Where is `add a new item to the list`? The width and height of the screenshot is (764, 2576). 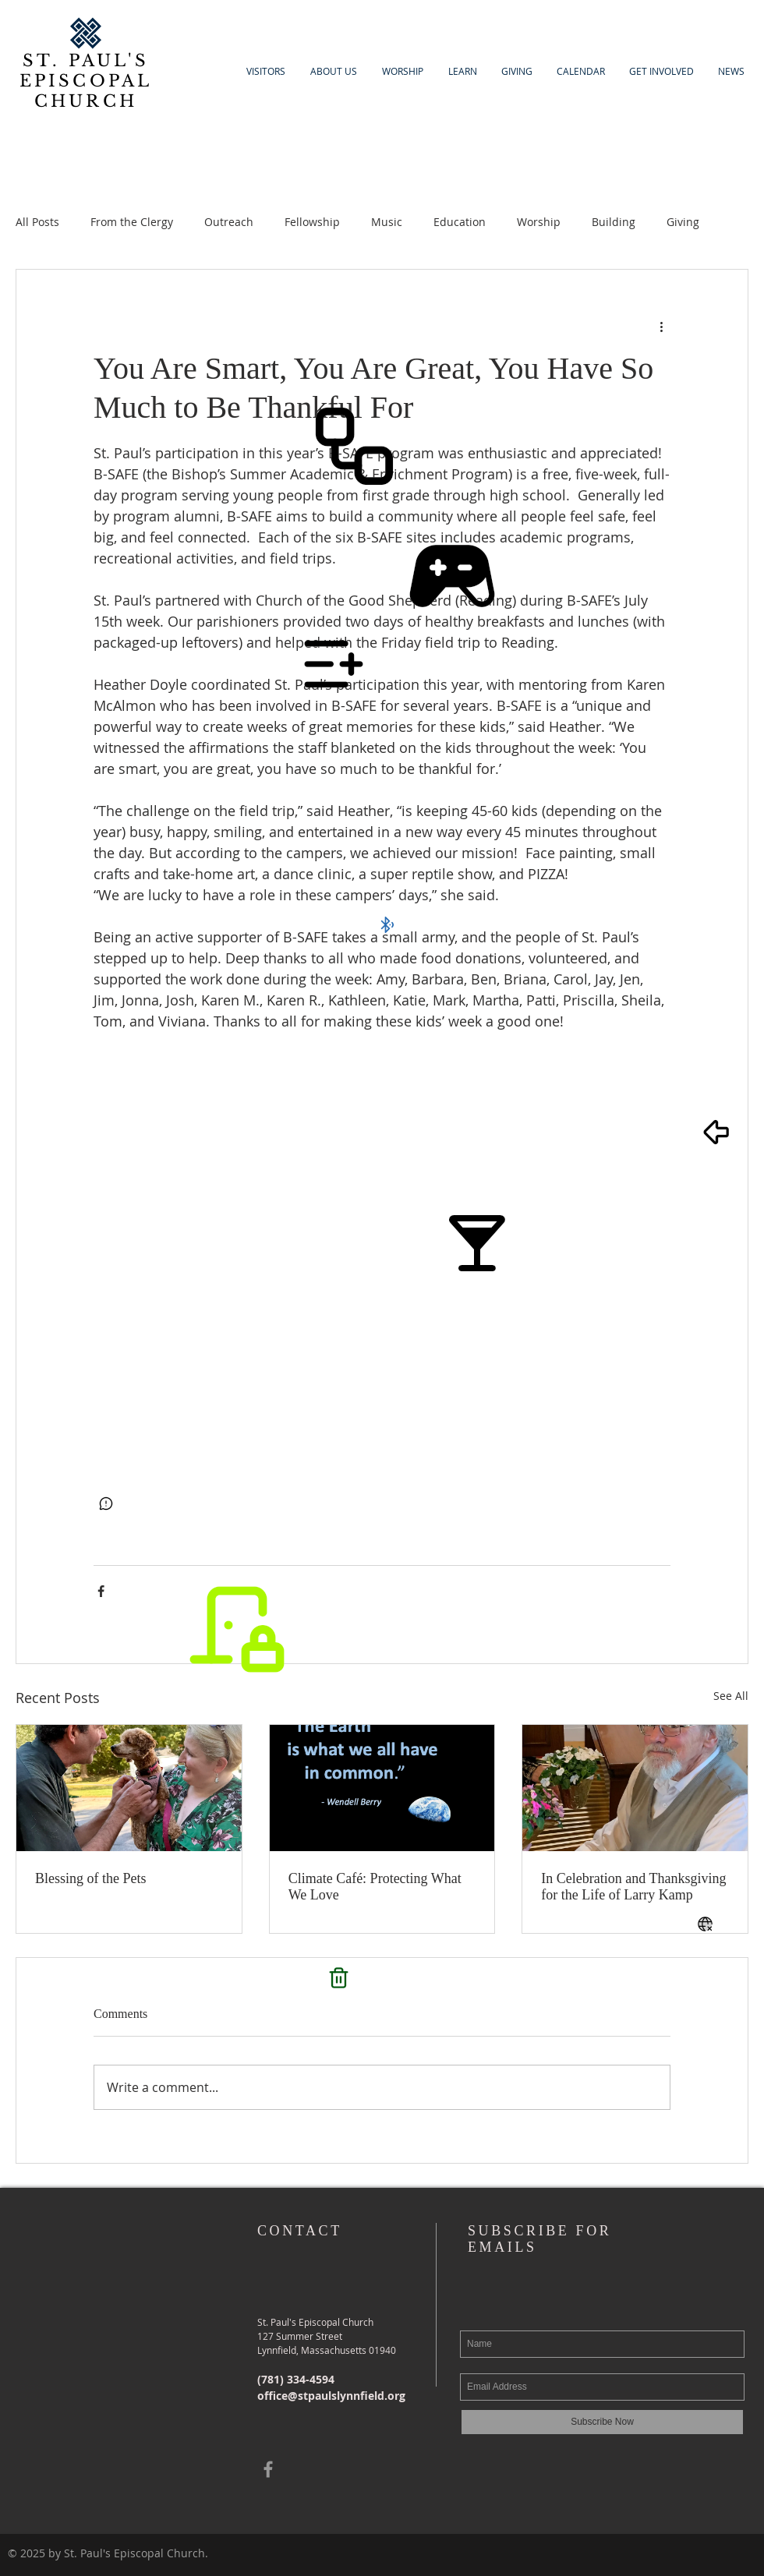 add a new item to the list is located at coordinates (334, 664).